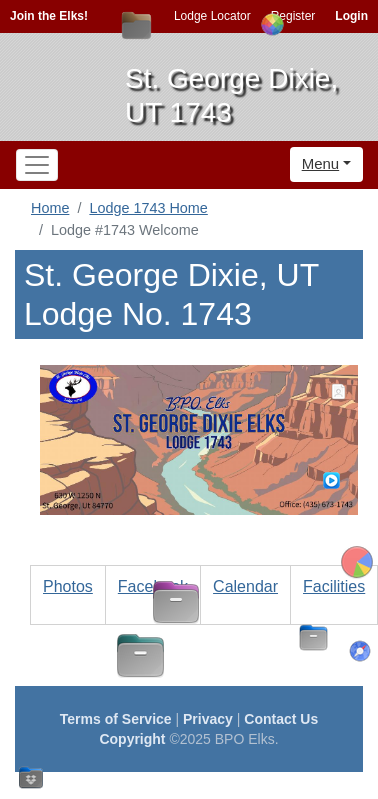  Describe the element at coordinates (140, 655) in the screenshot. I see `open the nautilus file manager` at that location.